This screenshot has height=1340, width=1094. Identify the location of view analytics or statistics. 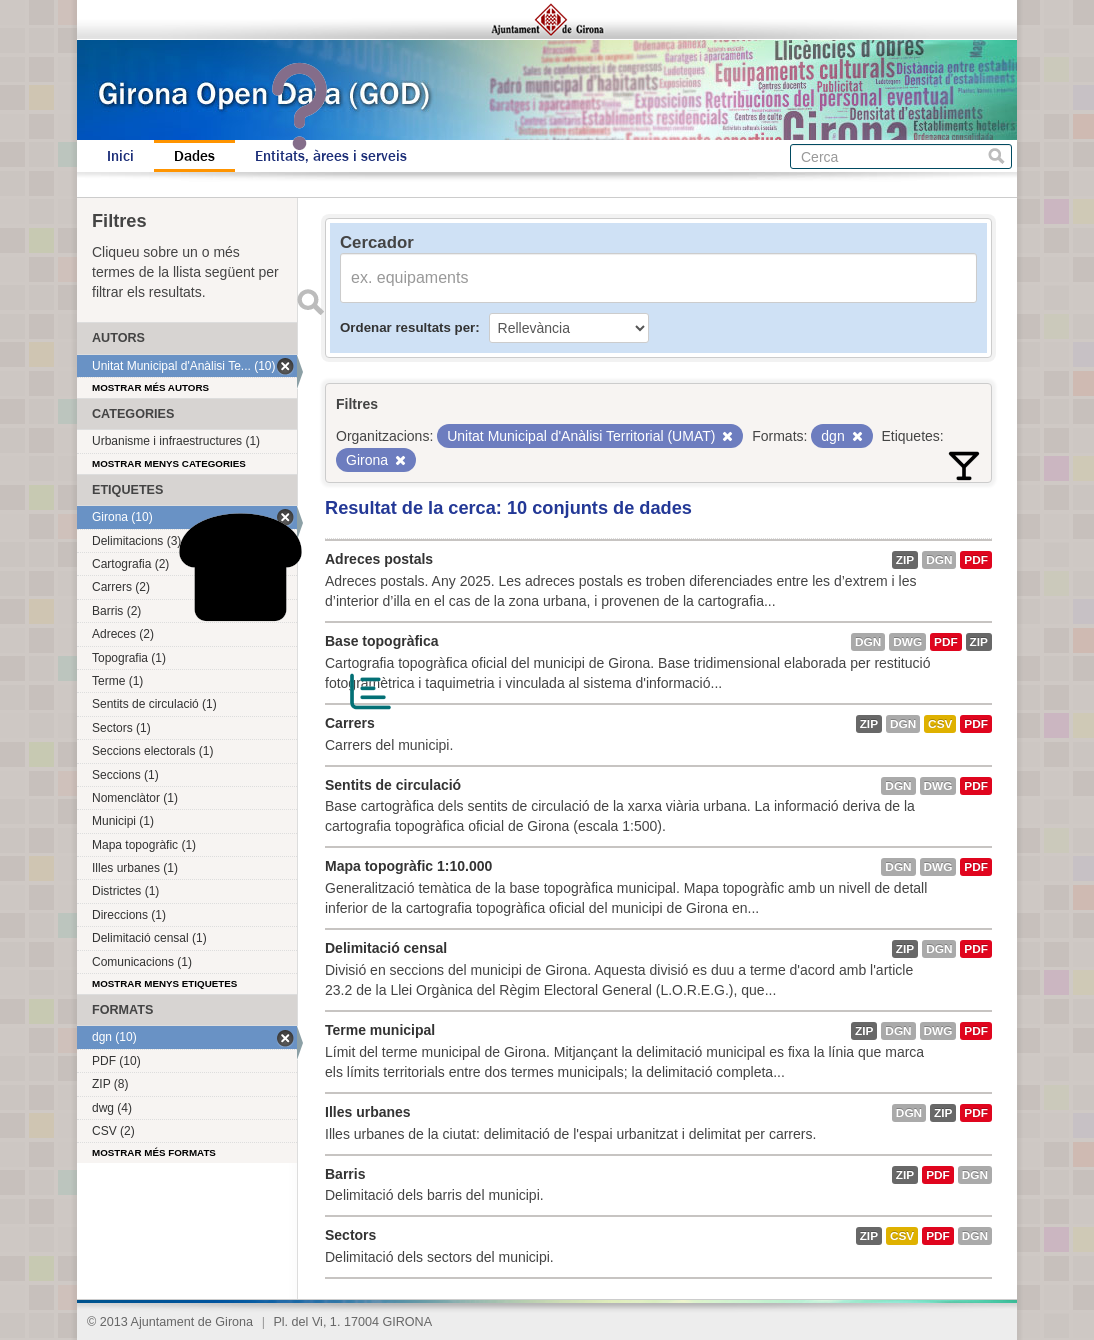
(370, 691).